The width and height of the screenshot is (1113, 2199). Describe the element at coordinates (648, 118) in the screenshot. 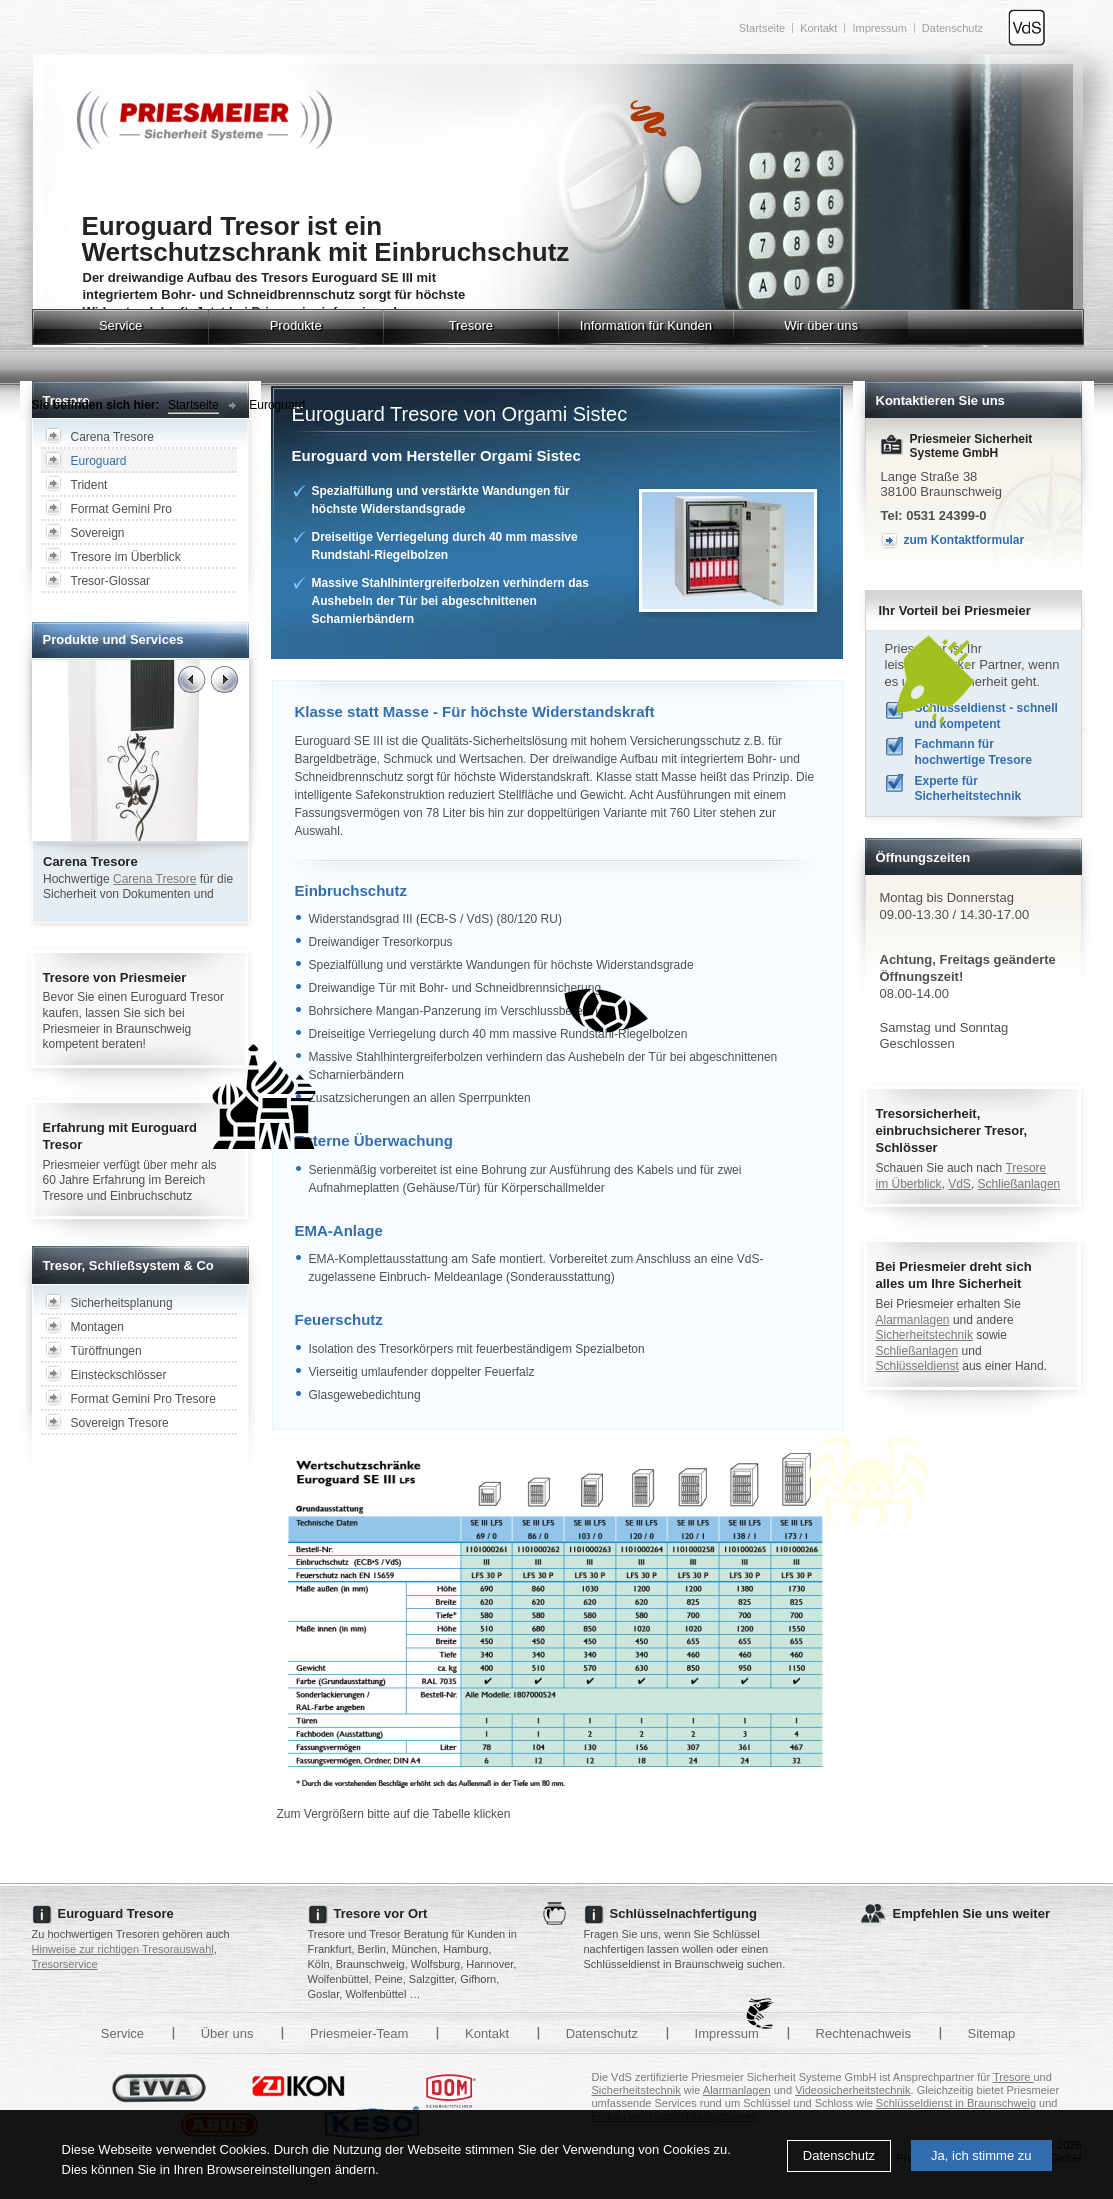

I see `select sand snake creature or enemy type` at that location.